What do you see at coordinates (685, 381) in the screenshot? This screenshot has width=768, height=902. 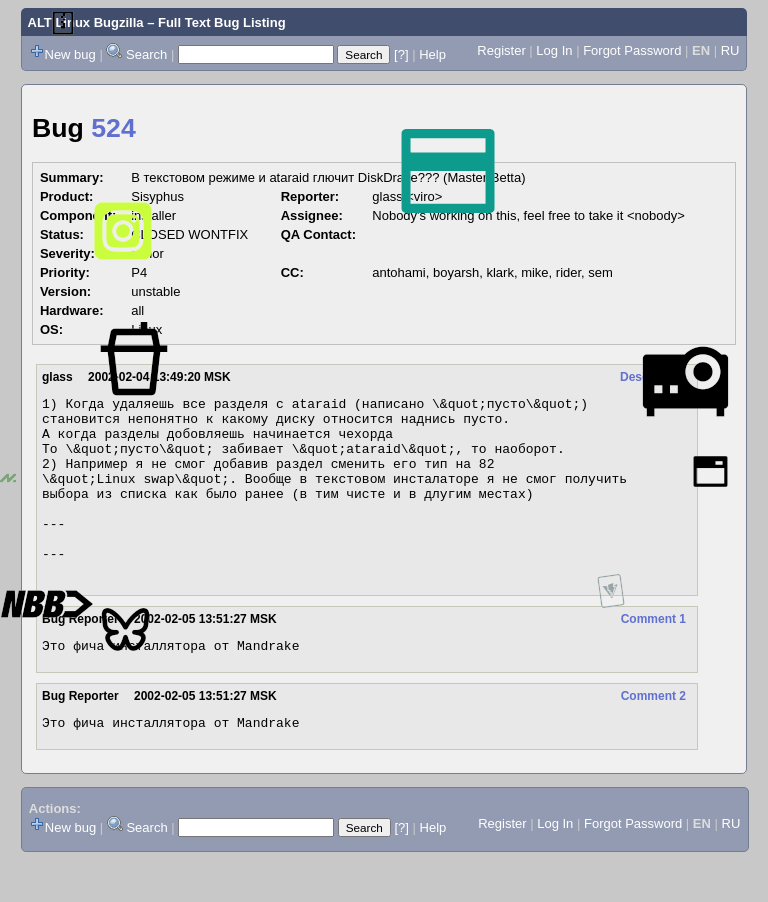 I see `start a presentation` at bounding box center [685, 381].